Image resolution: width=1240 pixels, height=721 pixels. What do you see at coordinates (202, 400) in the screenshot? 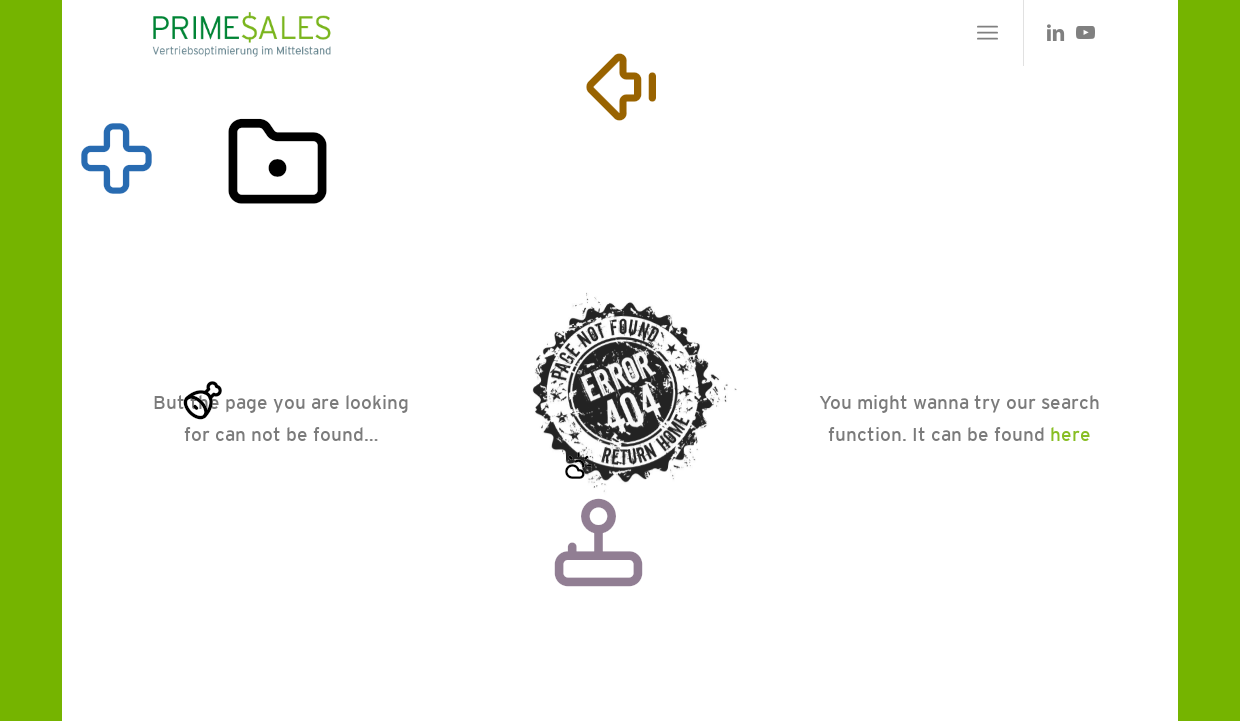
I see `food or dining category` at bounding box center [202, 400].